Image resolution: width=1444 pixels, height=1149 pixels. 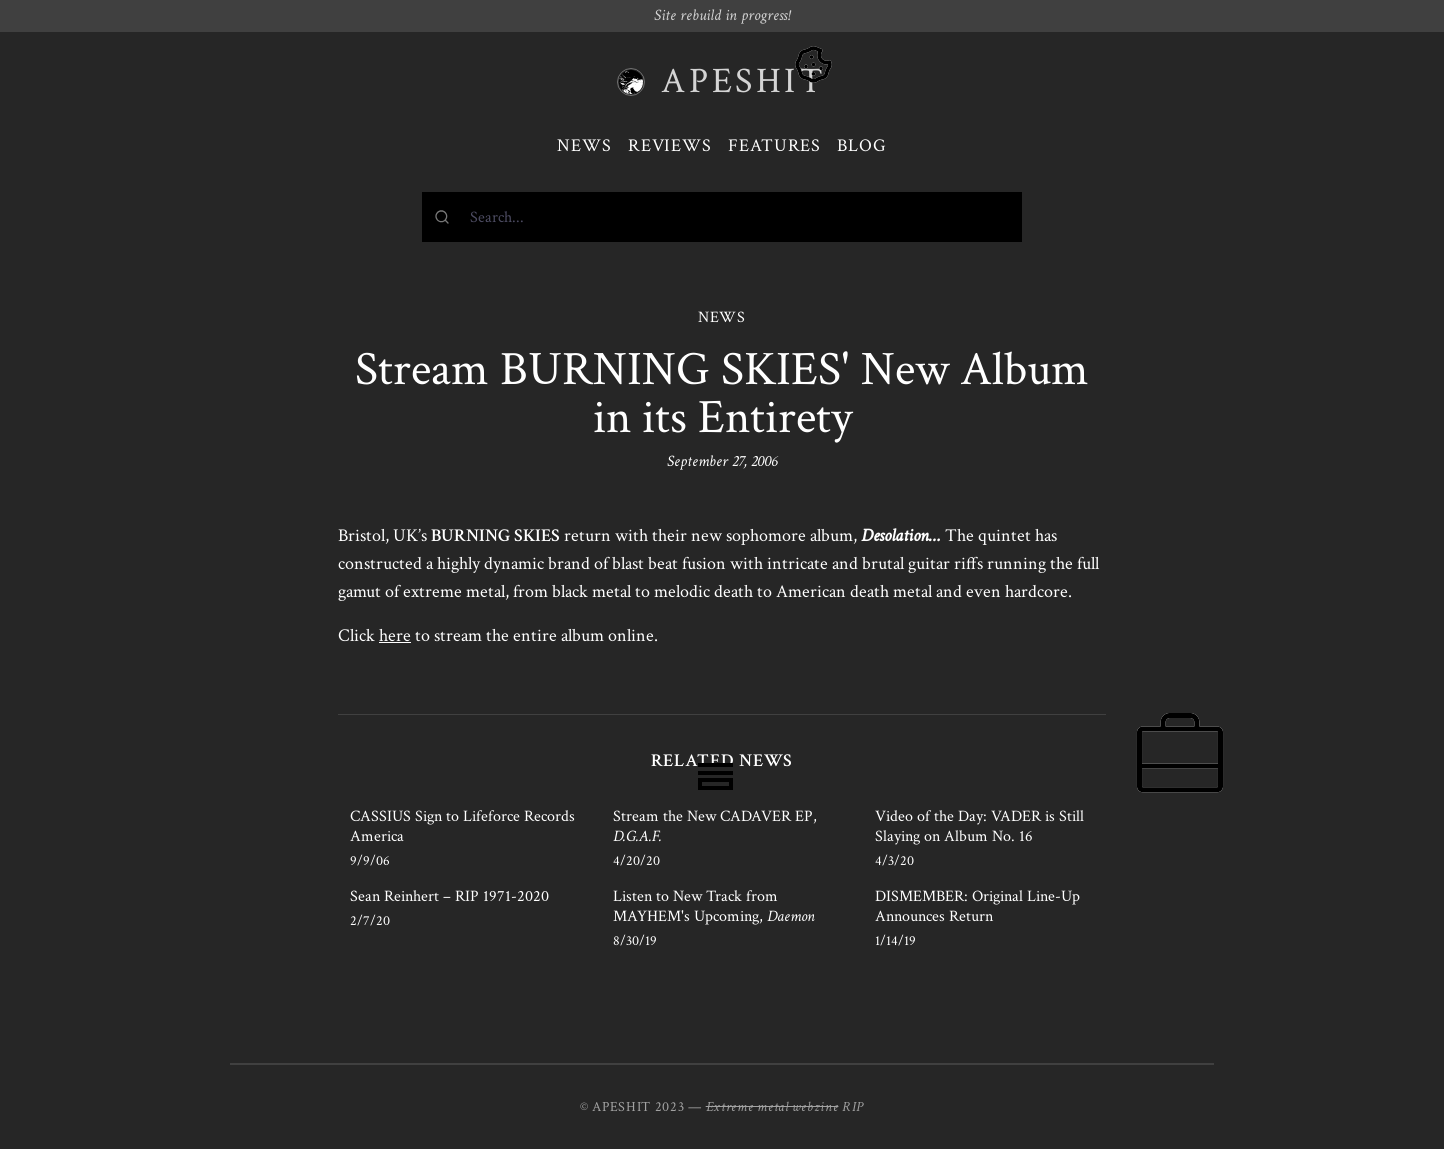 I want to click on split view horizontally, so click(x=715, y=776).